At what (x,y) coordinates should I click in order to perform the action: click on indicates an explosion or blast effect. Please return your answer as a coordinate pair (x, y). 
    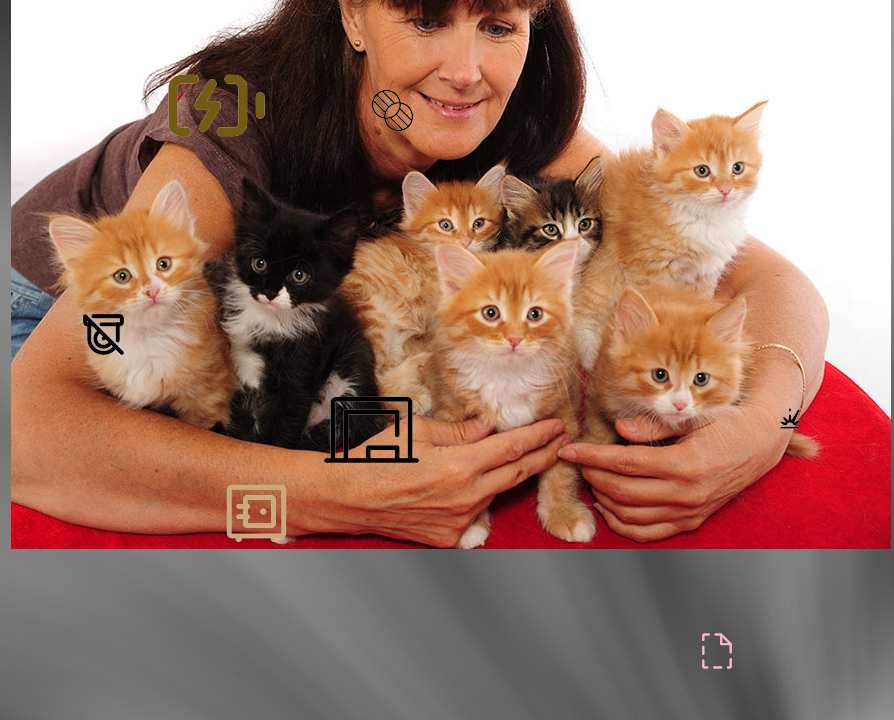
    Looking at the image, I should click on (790, 419).